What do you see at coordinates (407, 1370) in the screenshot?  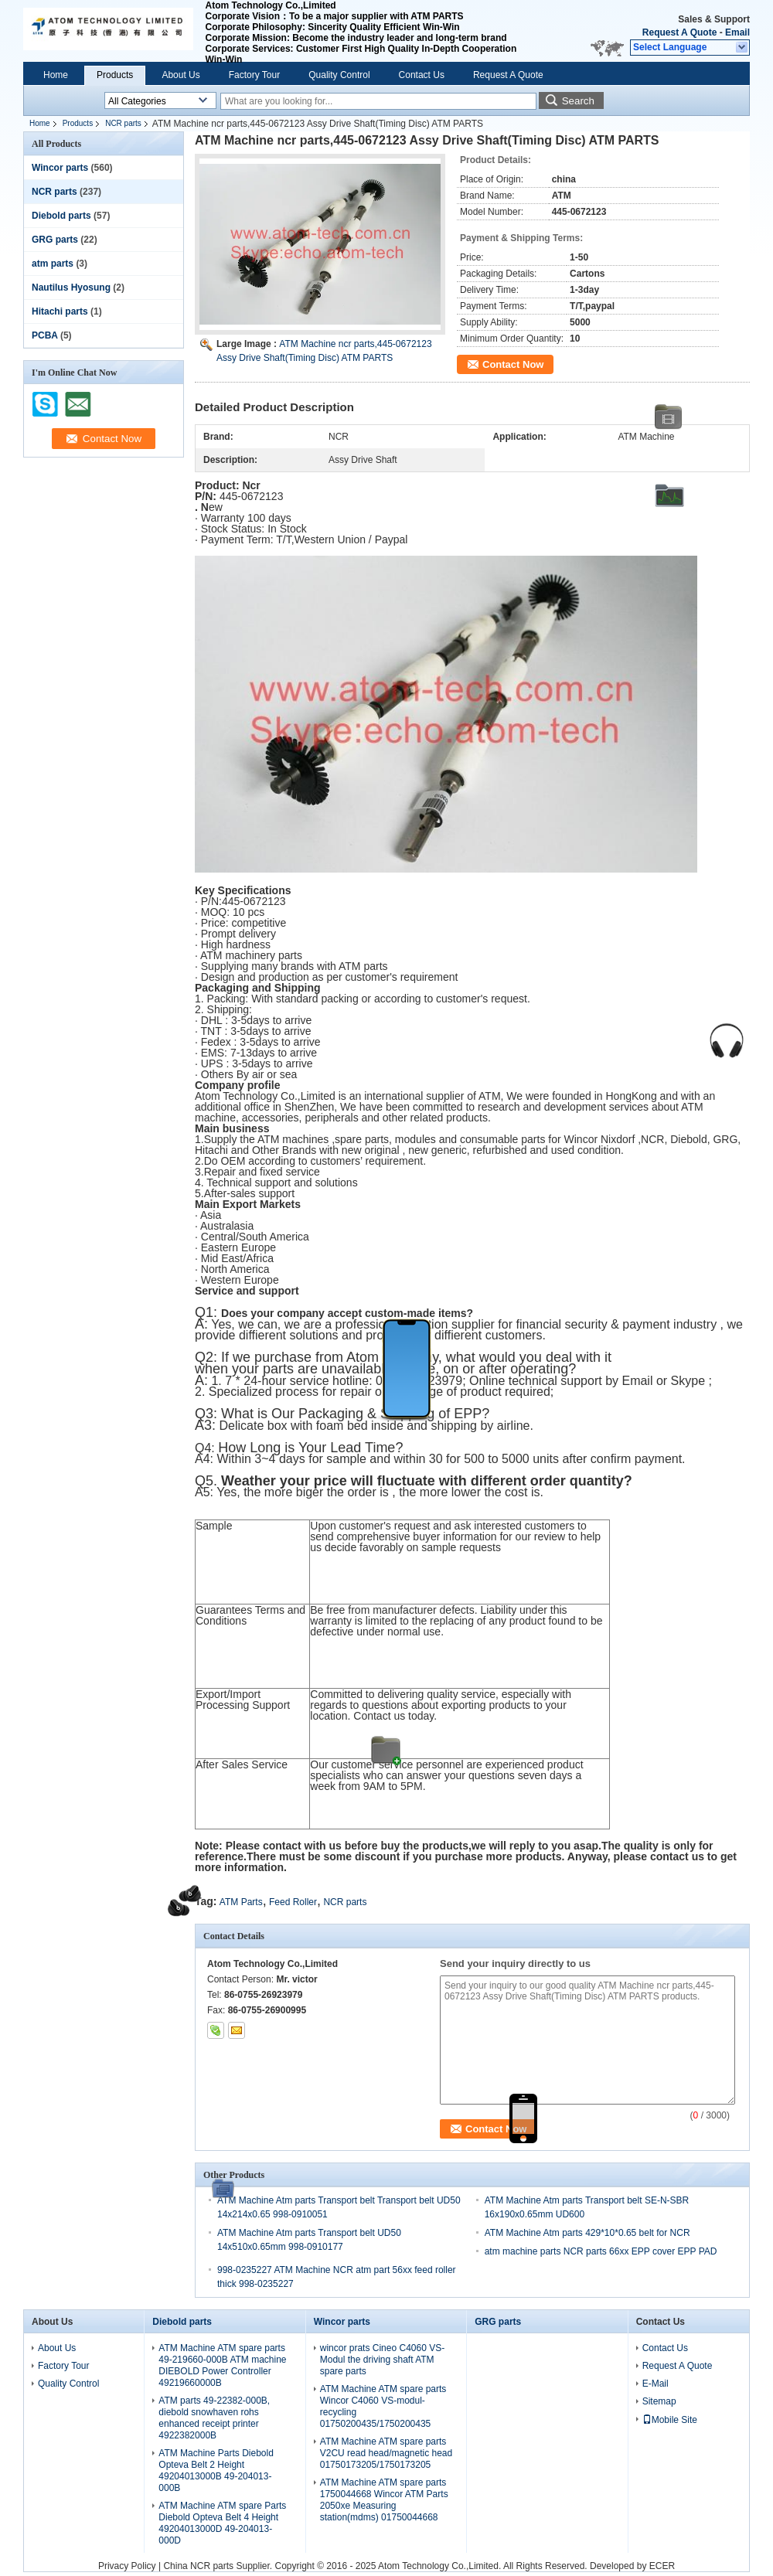 I see `iPhone 14 device icon` at bounding box center [407, 1370].